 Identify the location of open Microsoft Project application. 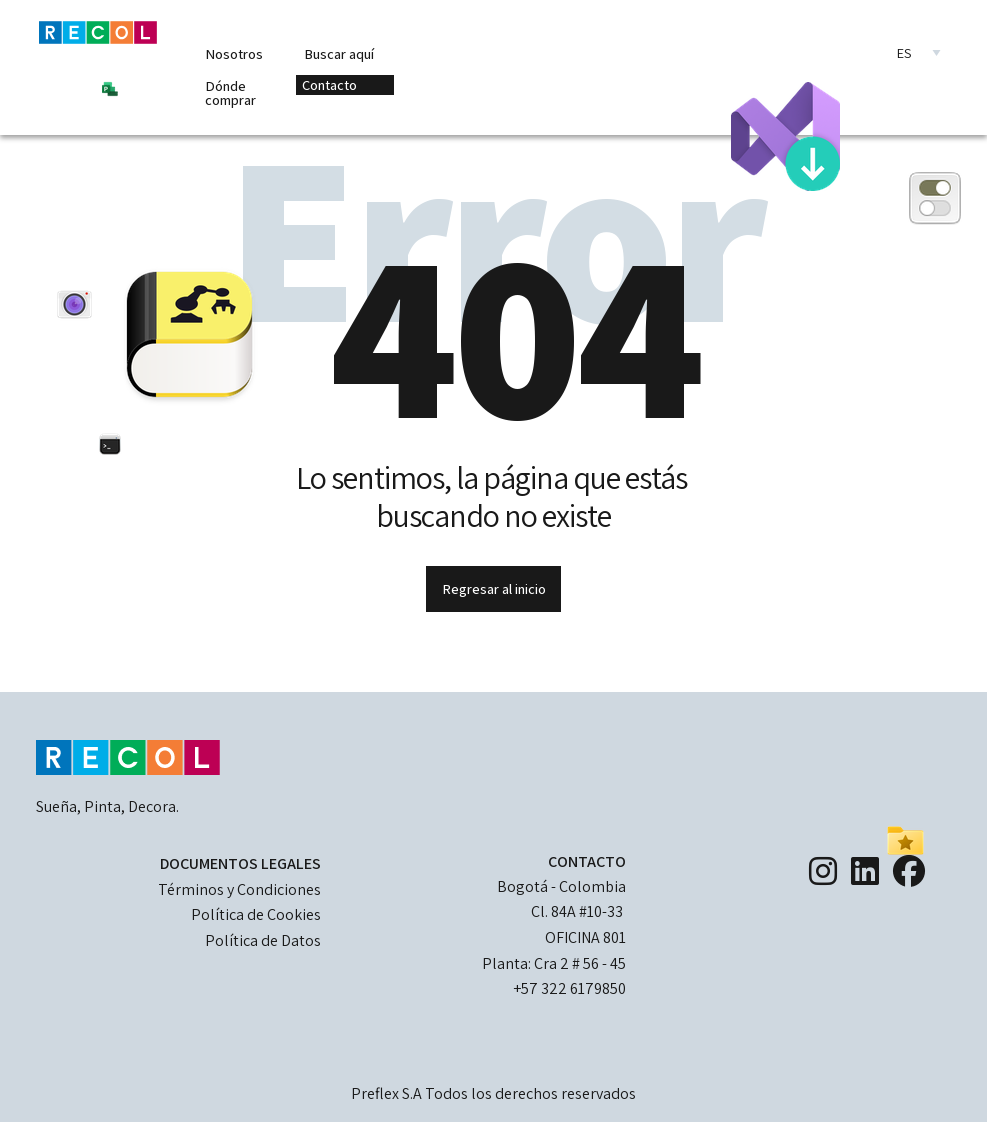
(110, 89).